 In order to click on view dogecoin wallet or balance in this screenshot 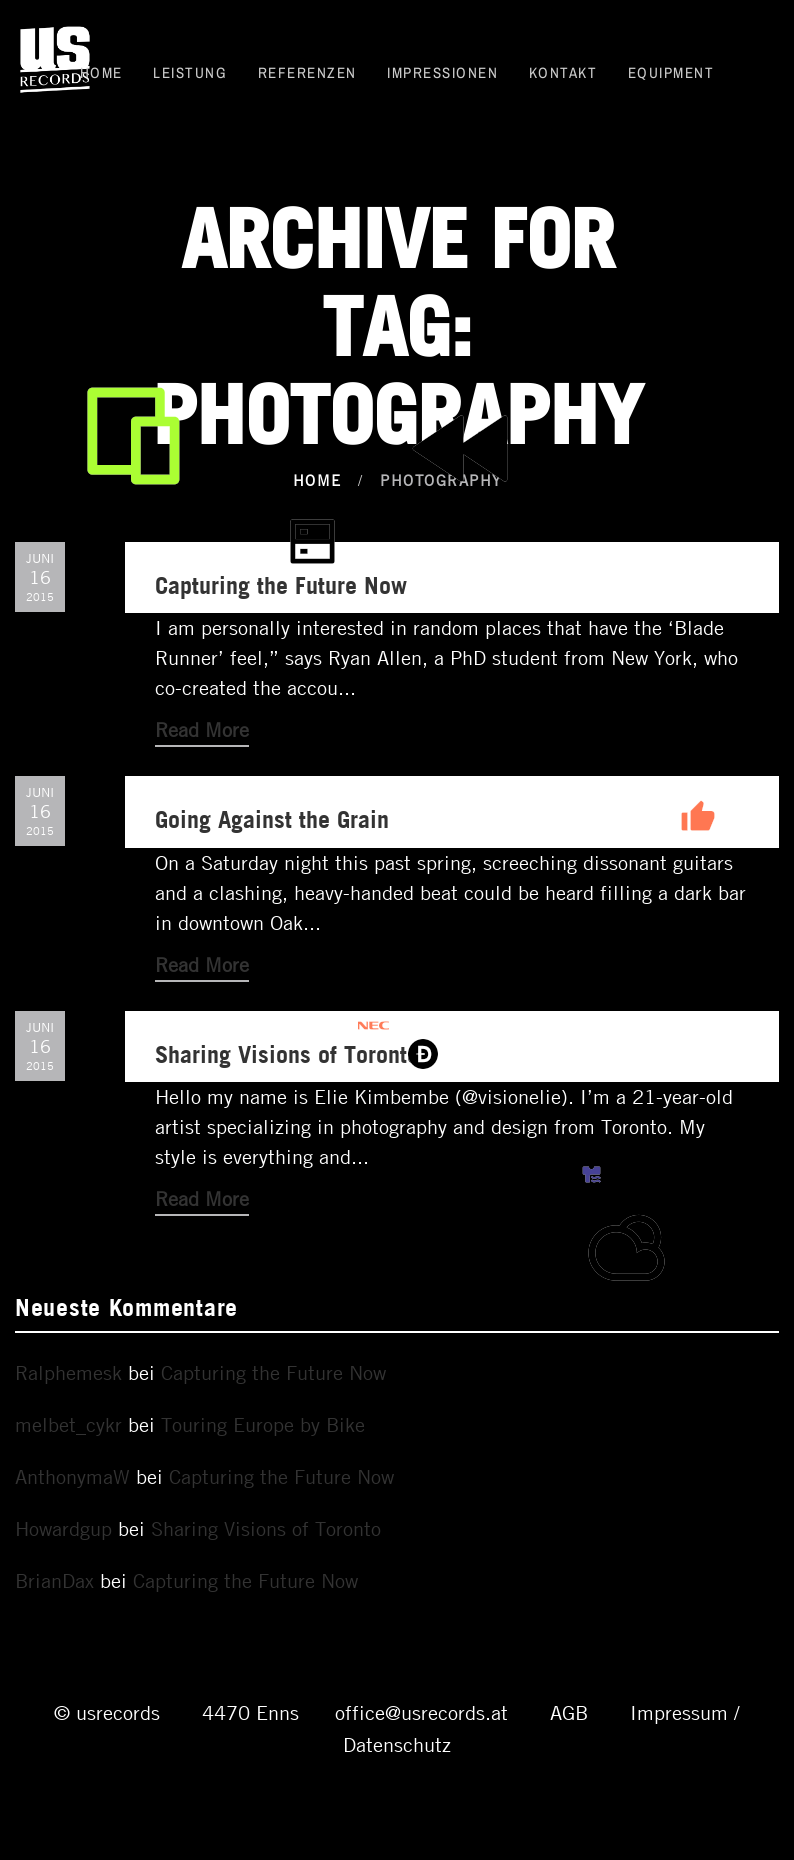, I will do `click(423, 1054)`.